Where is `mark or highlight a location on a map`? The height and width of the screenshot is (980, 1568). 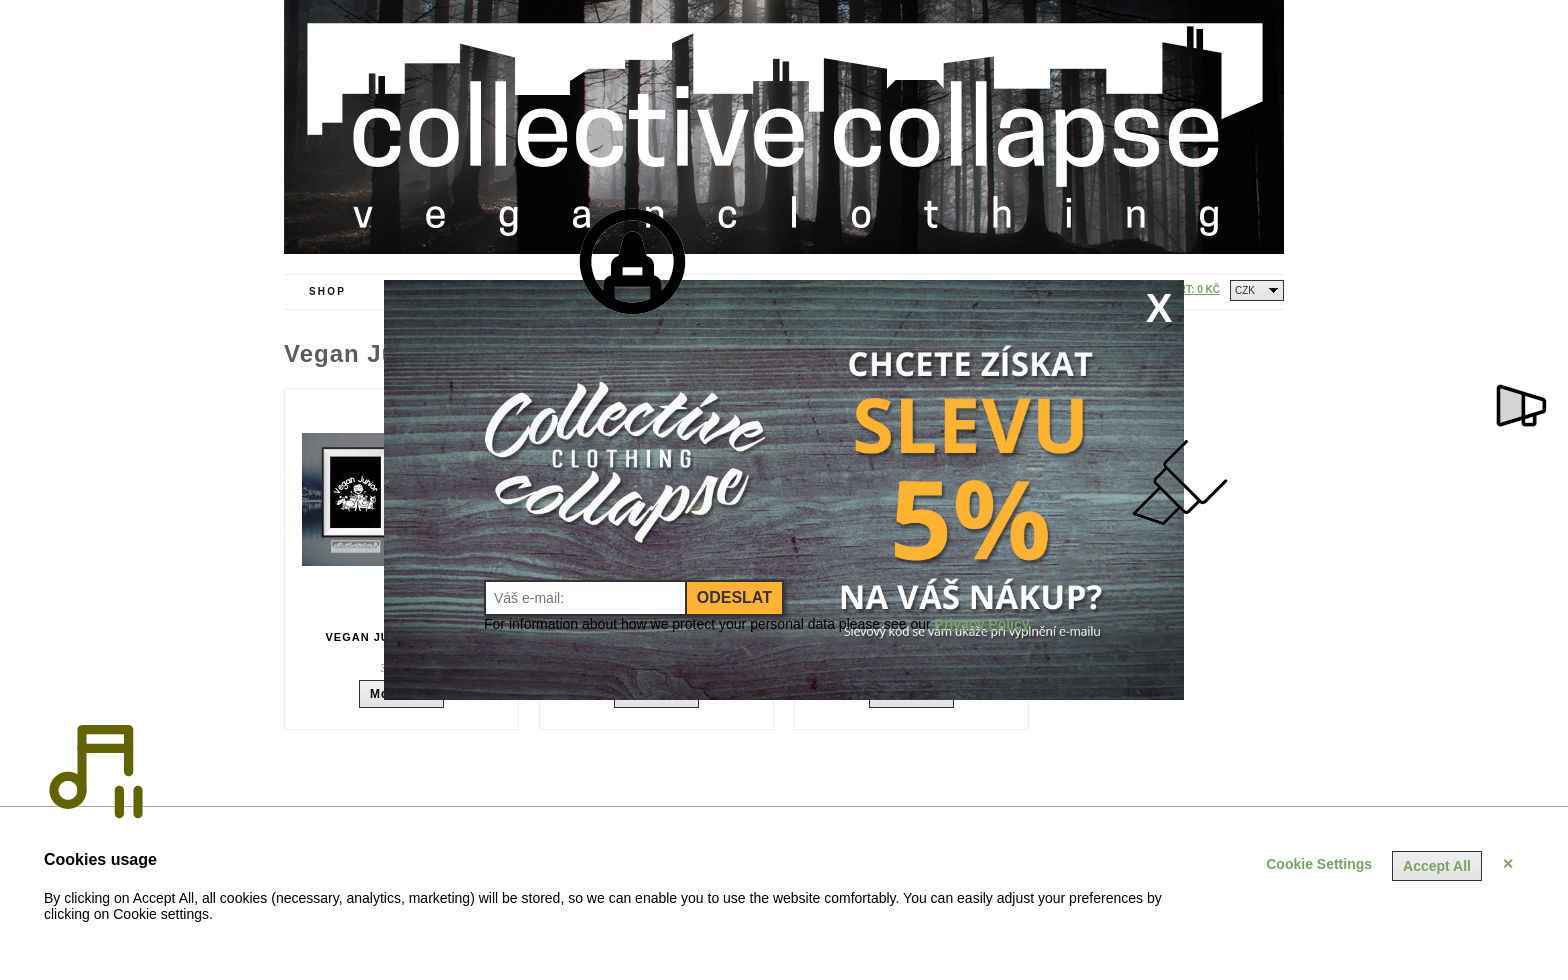 mark or highlight a location on a map is located at coordinates (632, 261).